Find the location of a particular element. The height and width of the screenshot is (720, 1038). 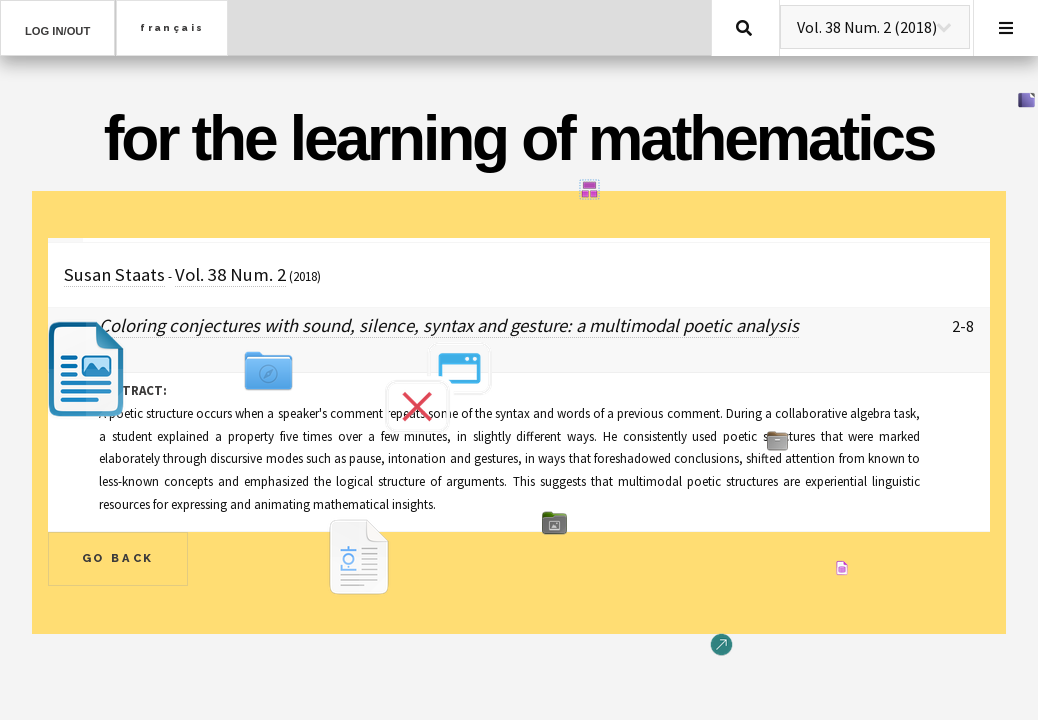

select all items in the current view is located at coordinates (589, 189).